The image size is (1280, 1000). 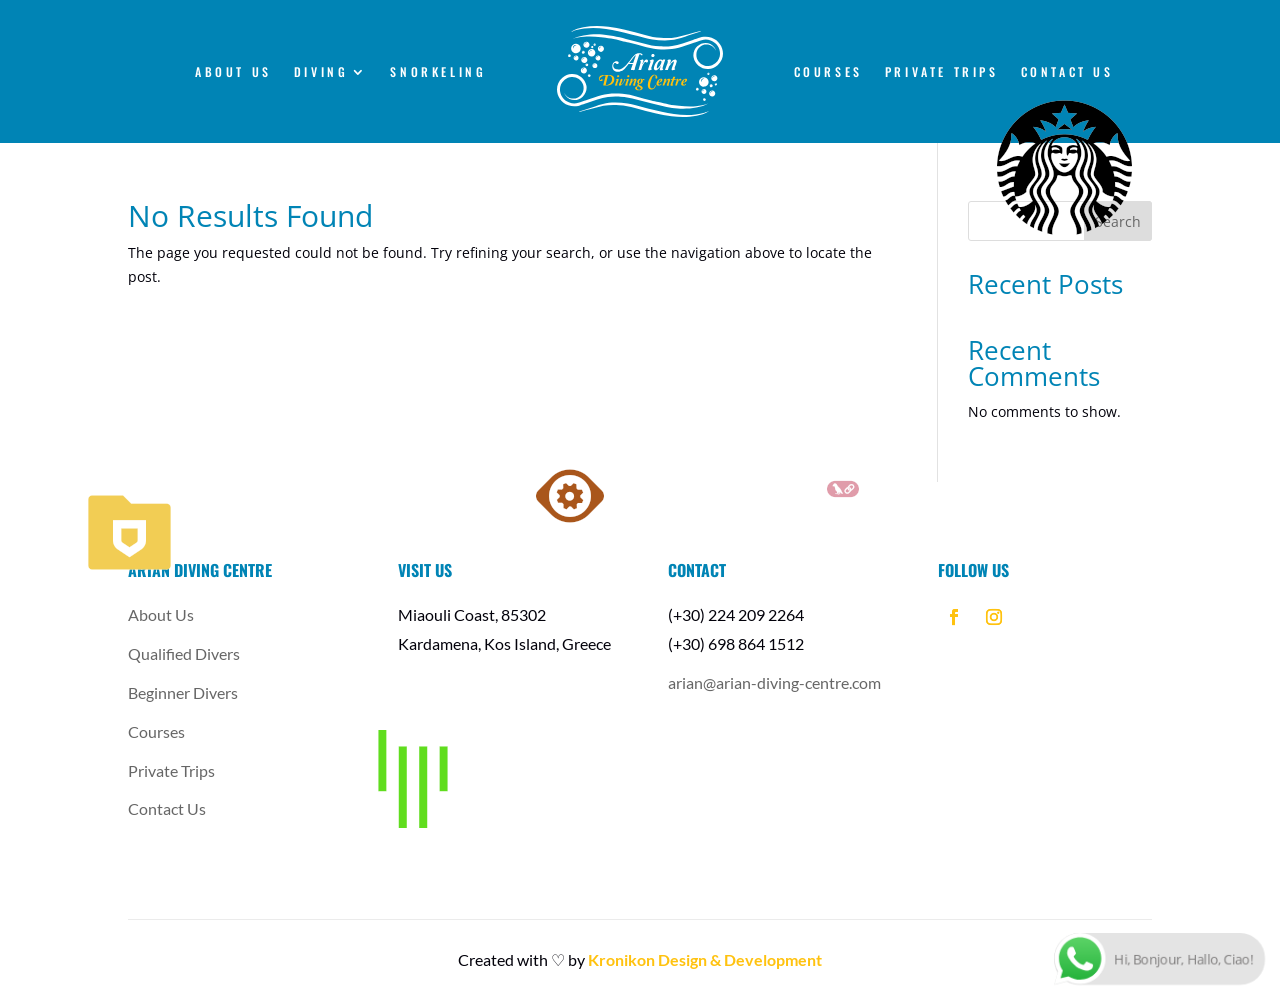 I want to click on phabricator code review and project management platform logo, so click(x=570, y=496).